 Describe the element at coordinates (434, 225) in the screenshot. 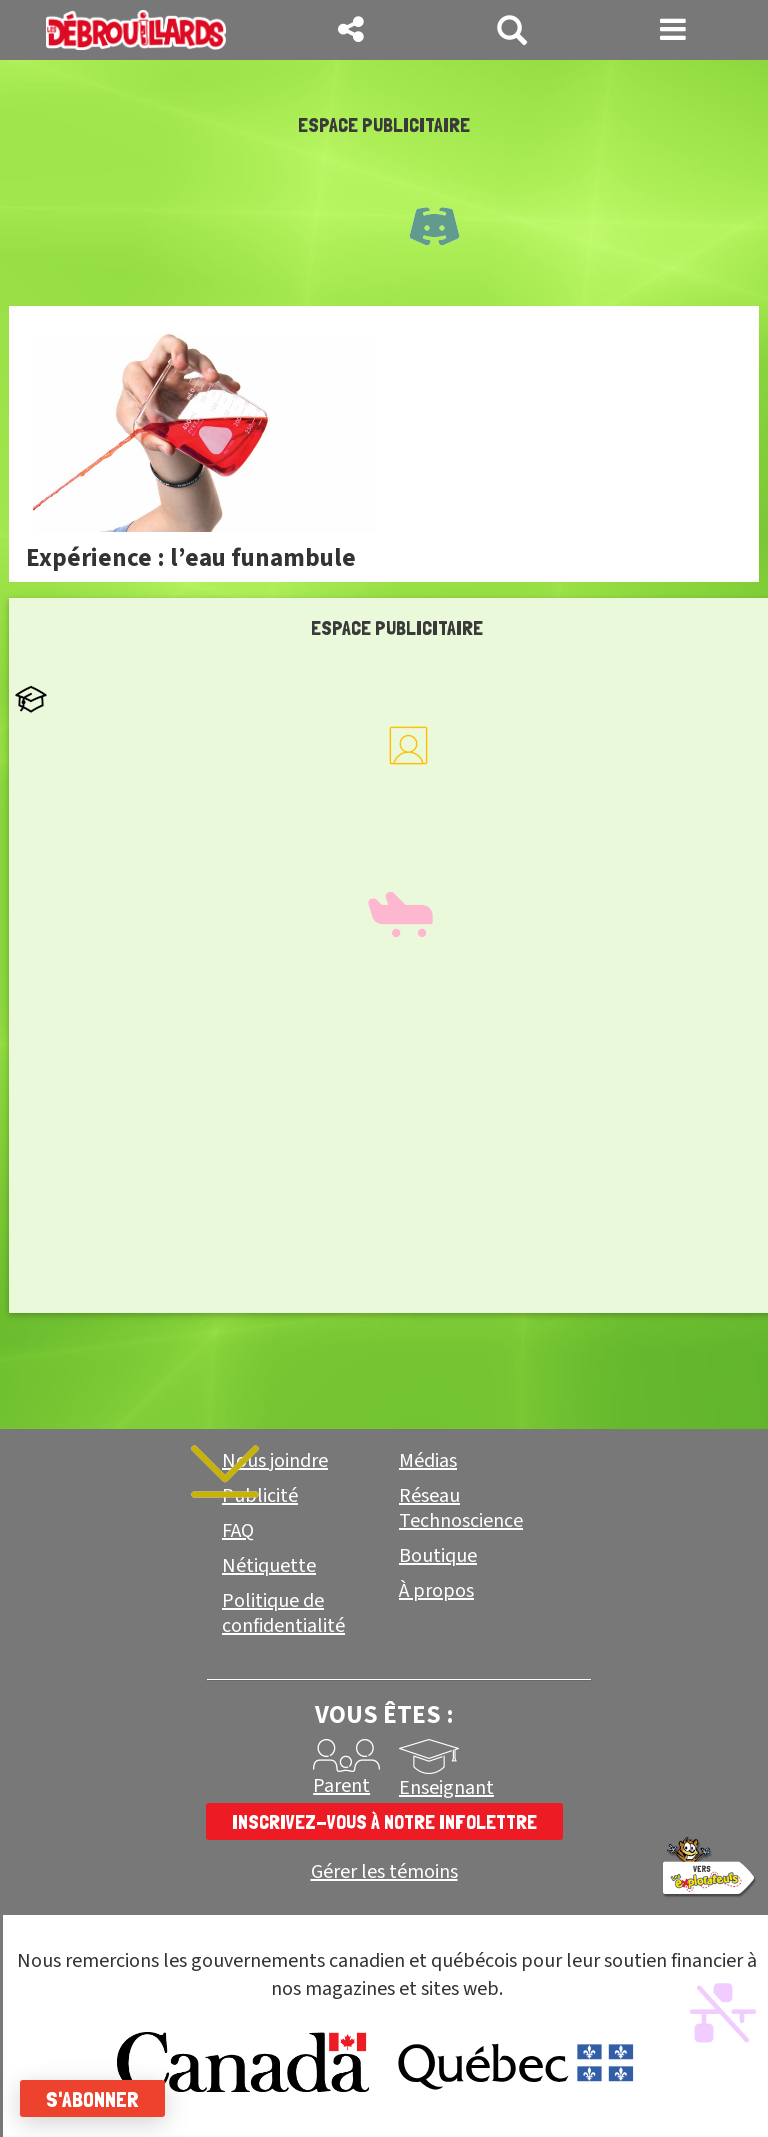

I see `open Discord app` at that location.